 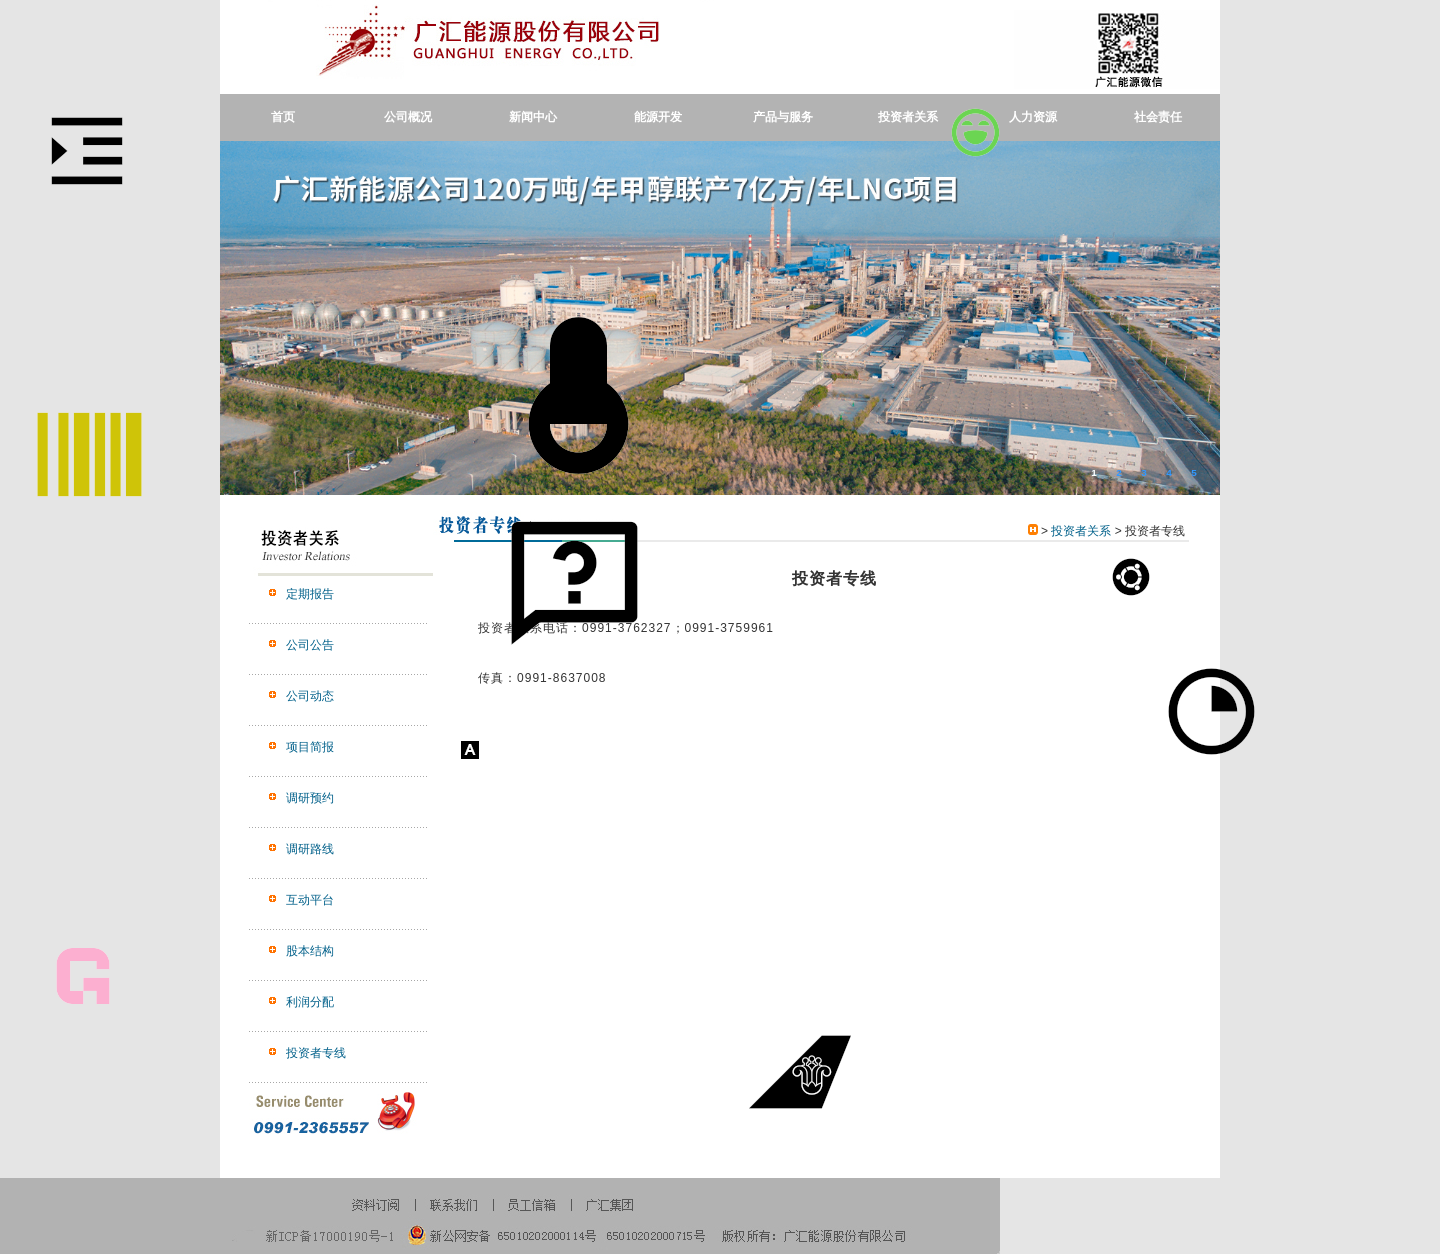 What do you see at coordinates (89, 454) in the screenshot?
I see `scan a barcode` at bounding box center [89, 454].